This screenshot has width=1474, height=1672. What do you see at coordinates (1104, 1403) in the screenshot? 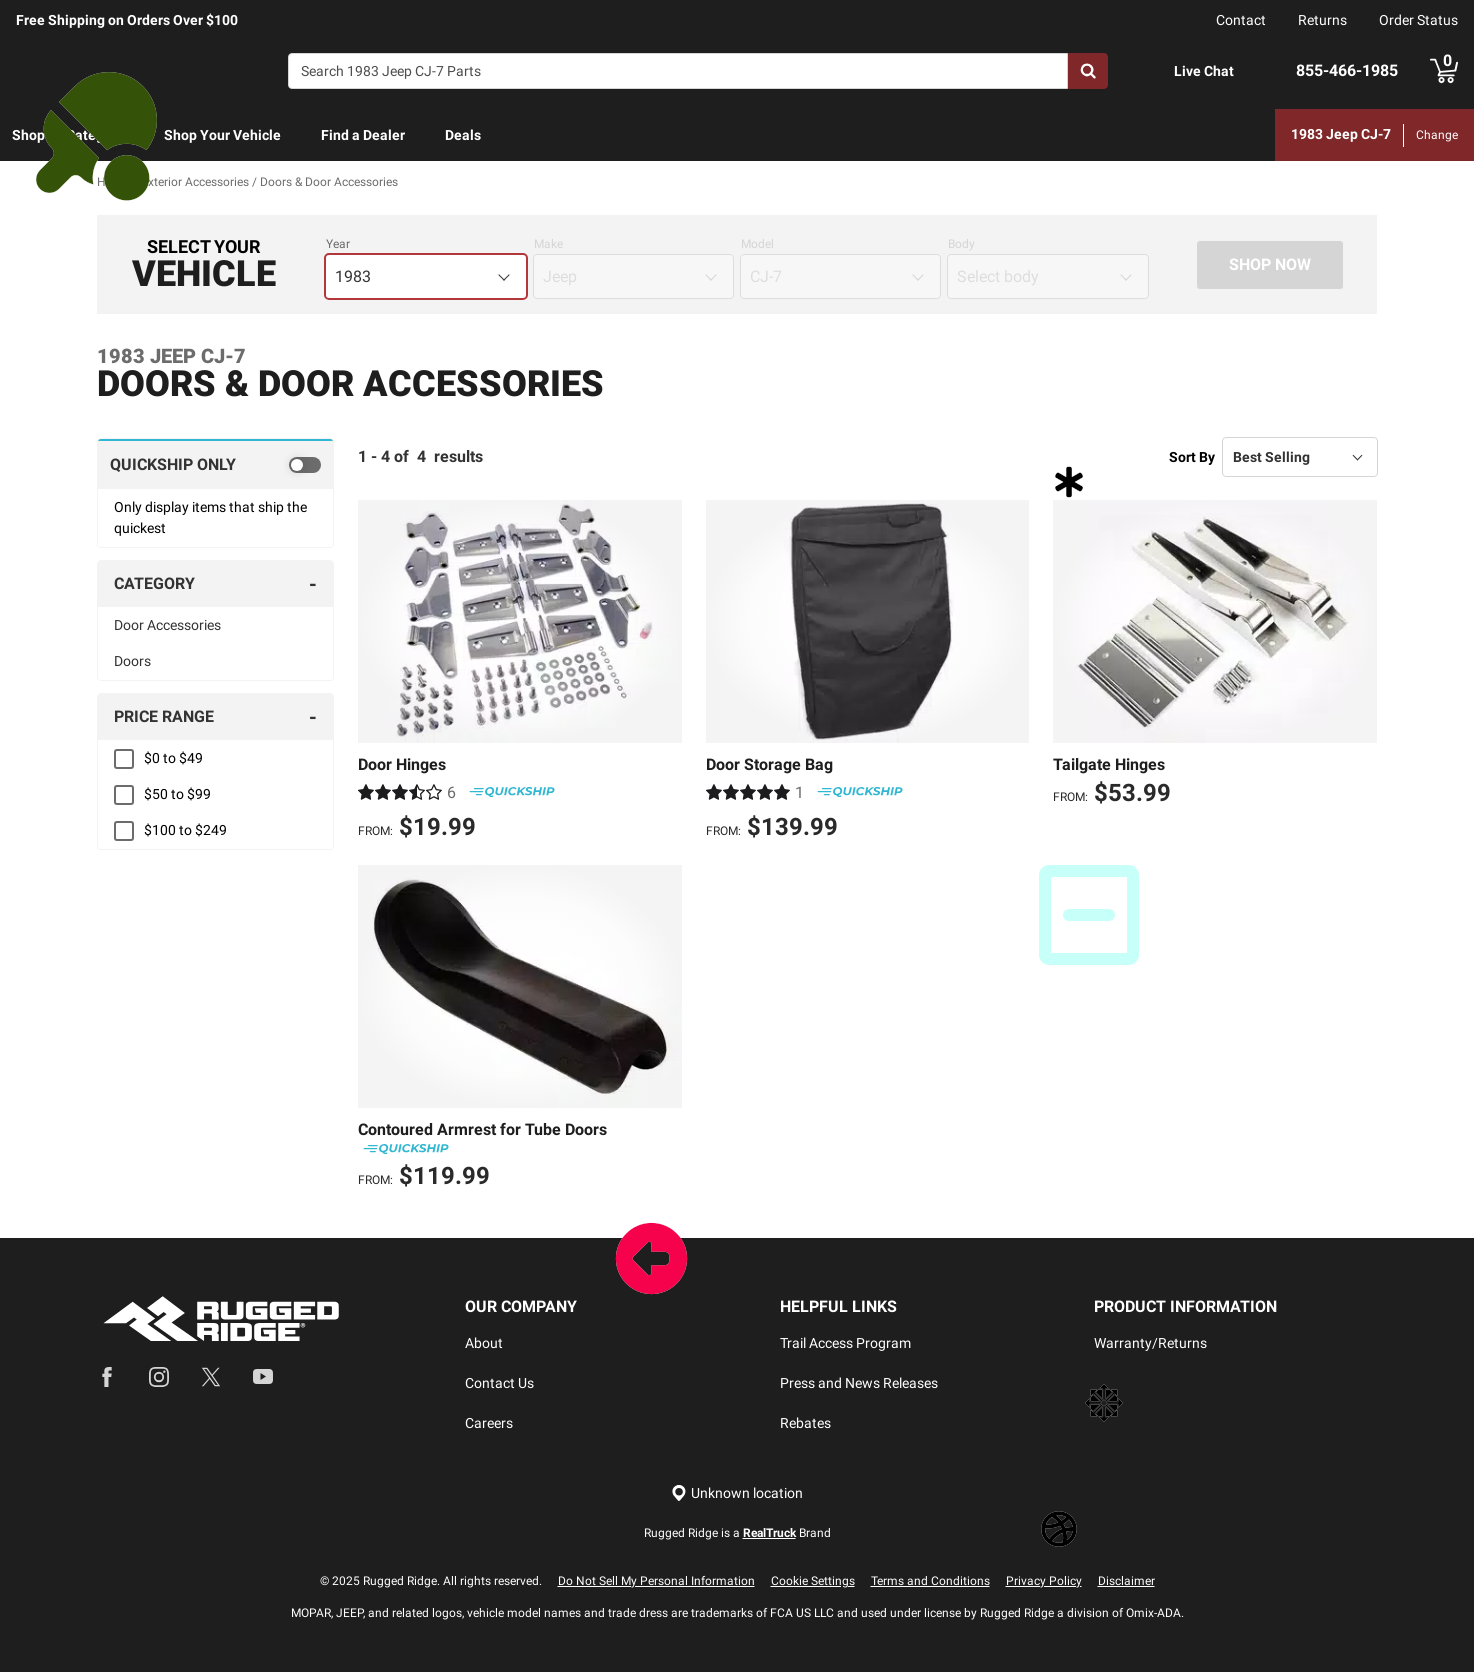
I see `centos linux distribution logo` at bounding box center [1104, 1403].